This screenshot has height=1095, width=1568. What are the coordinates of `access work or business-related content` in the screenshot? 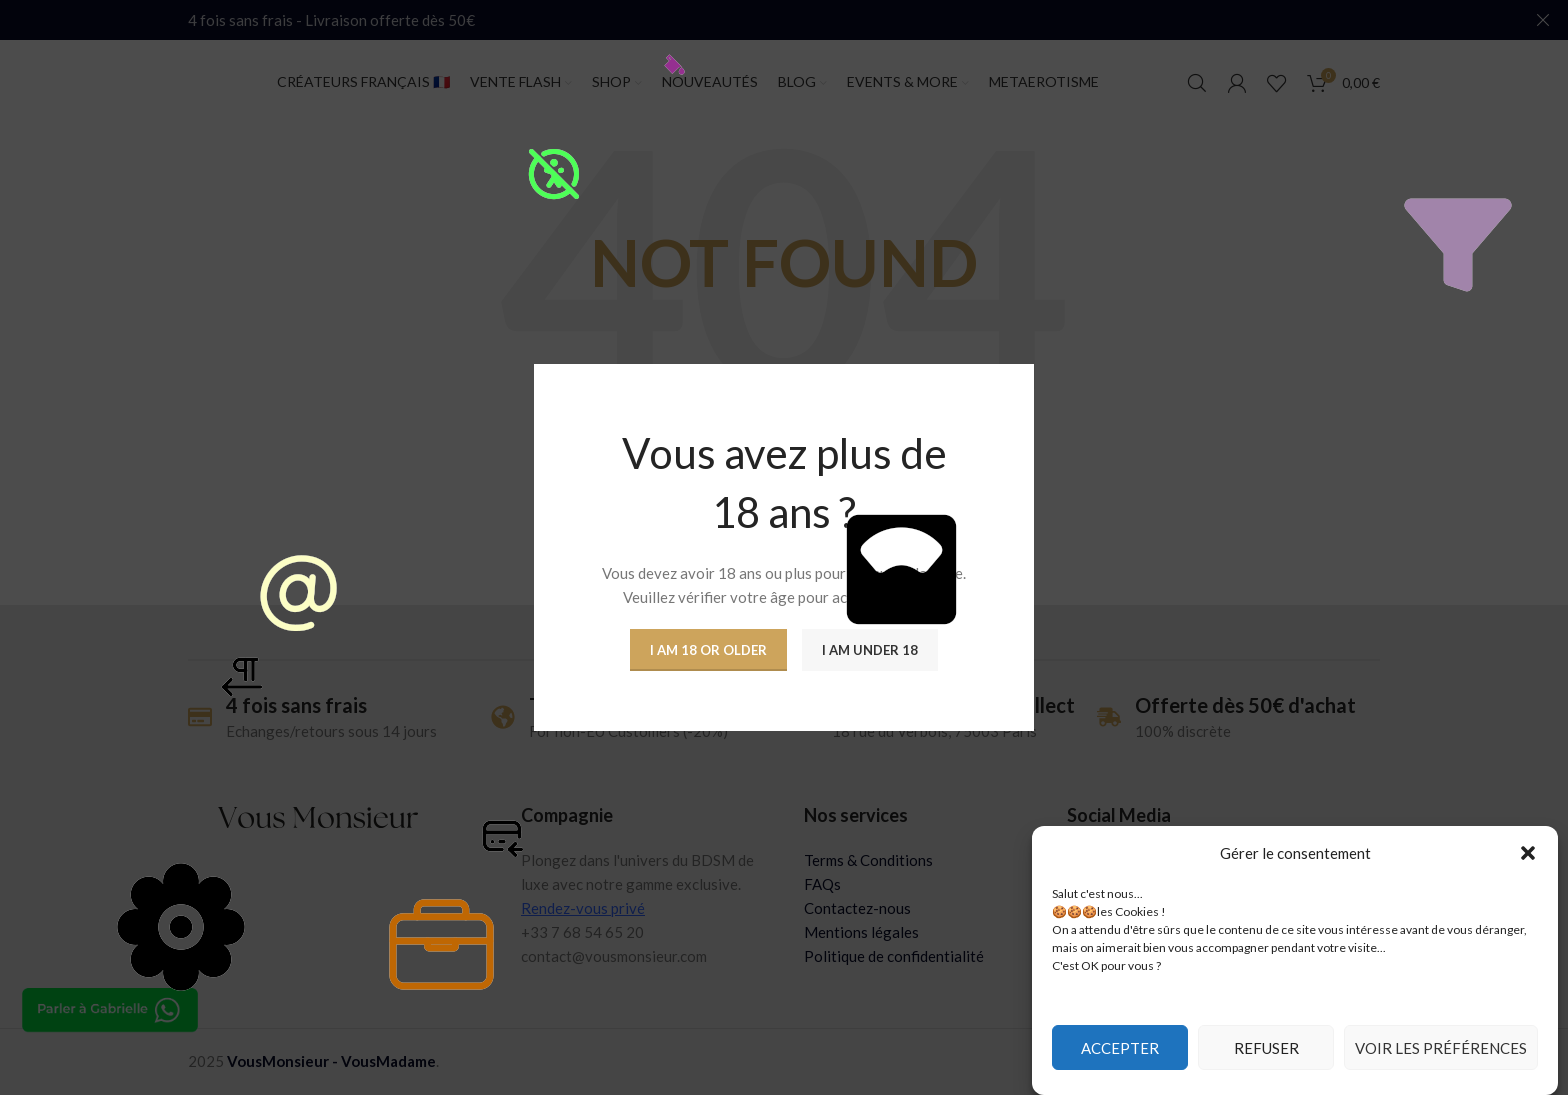 It's located at (441, 944).